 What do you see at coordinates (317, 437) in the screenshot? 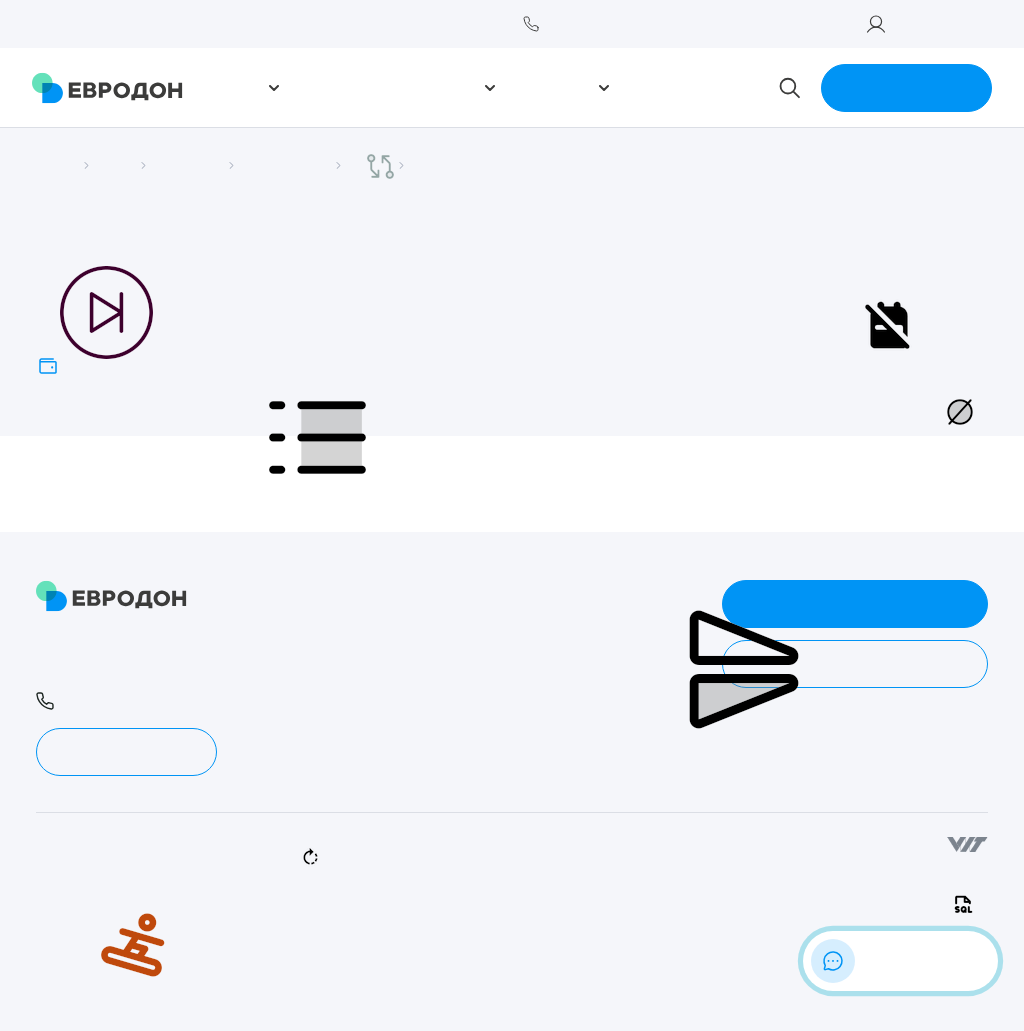
I see `view items in a list format` at bounding box center [317, 437].